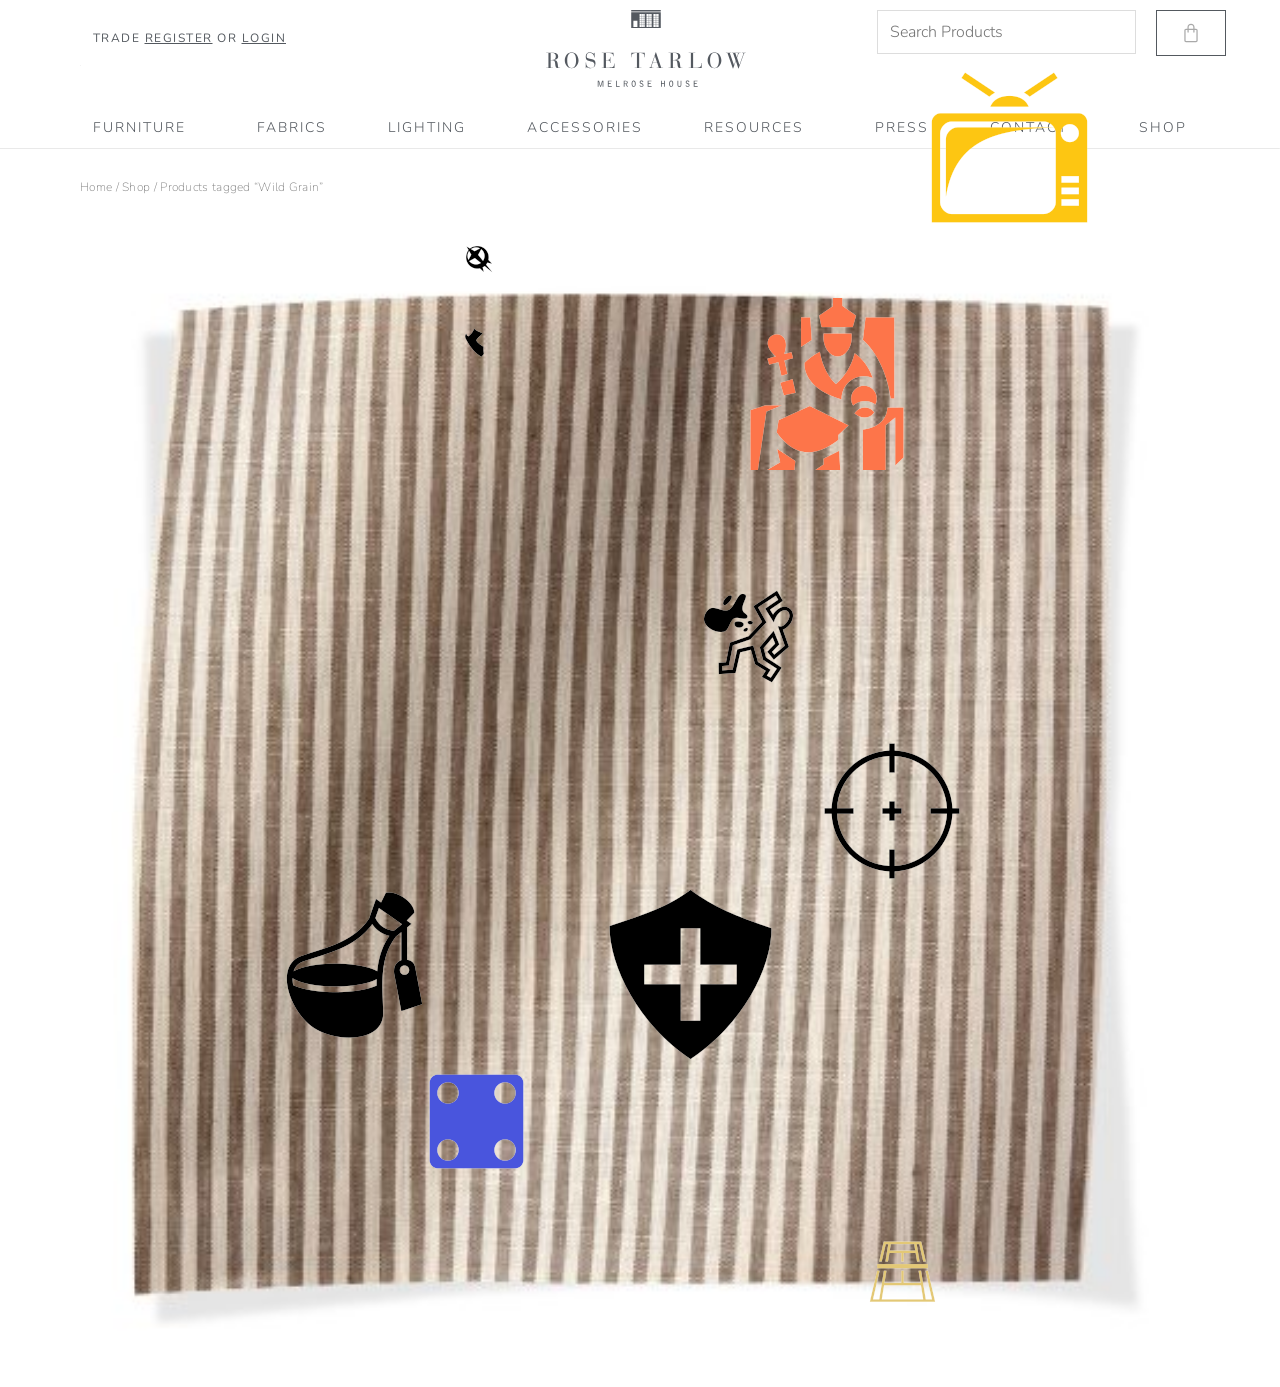 The width and height of the screenshot is (1280, 1387). Describe the element at coordinates (748, 636) in the screenshot. I see `indicates a crime scene or murder mystery game element` at that location.